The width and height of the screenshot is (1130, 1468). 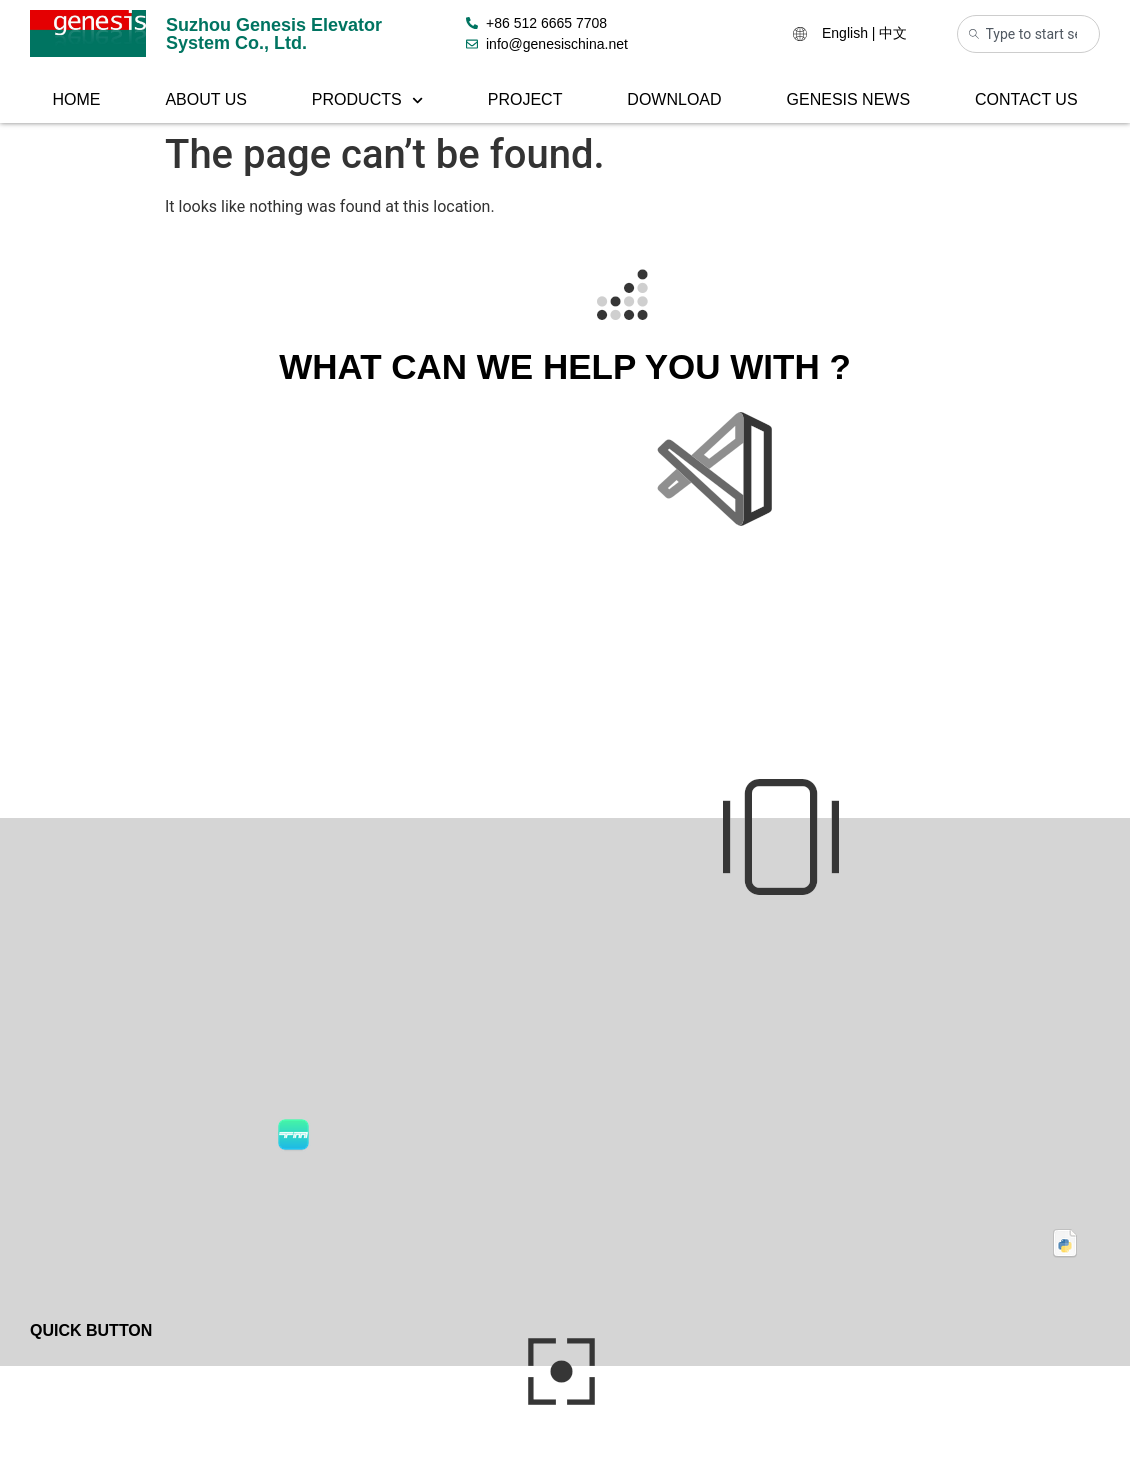 What do you see at coordinates (715, 469) in the screenshot?
I see `open visual studio code` at bounding box center [715, 469].